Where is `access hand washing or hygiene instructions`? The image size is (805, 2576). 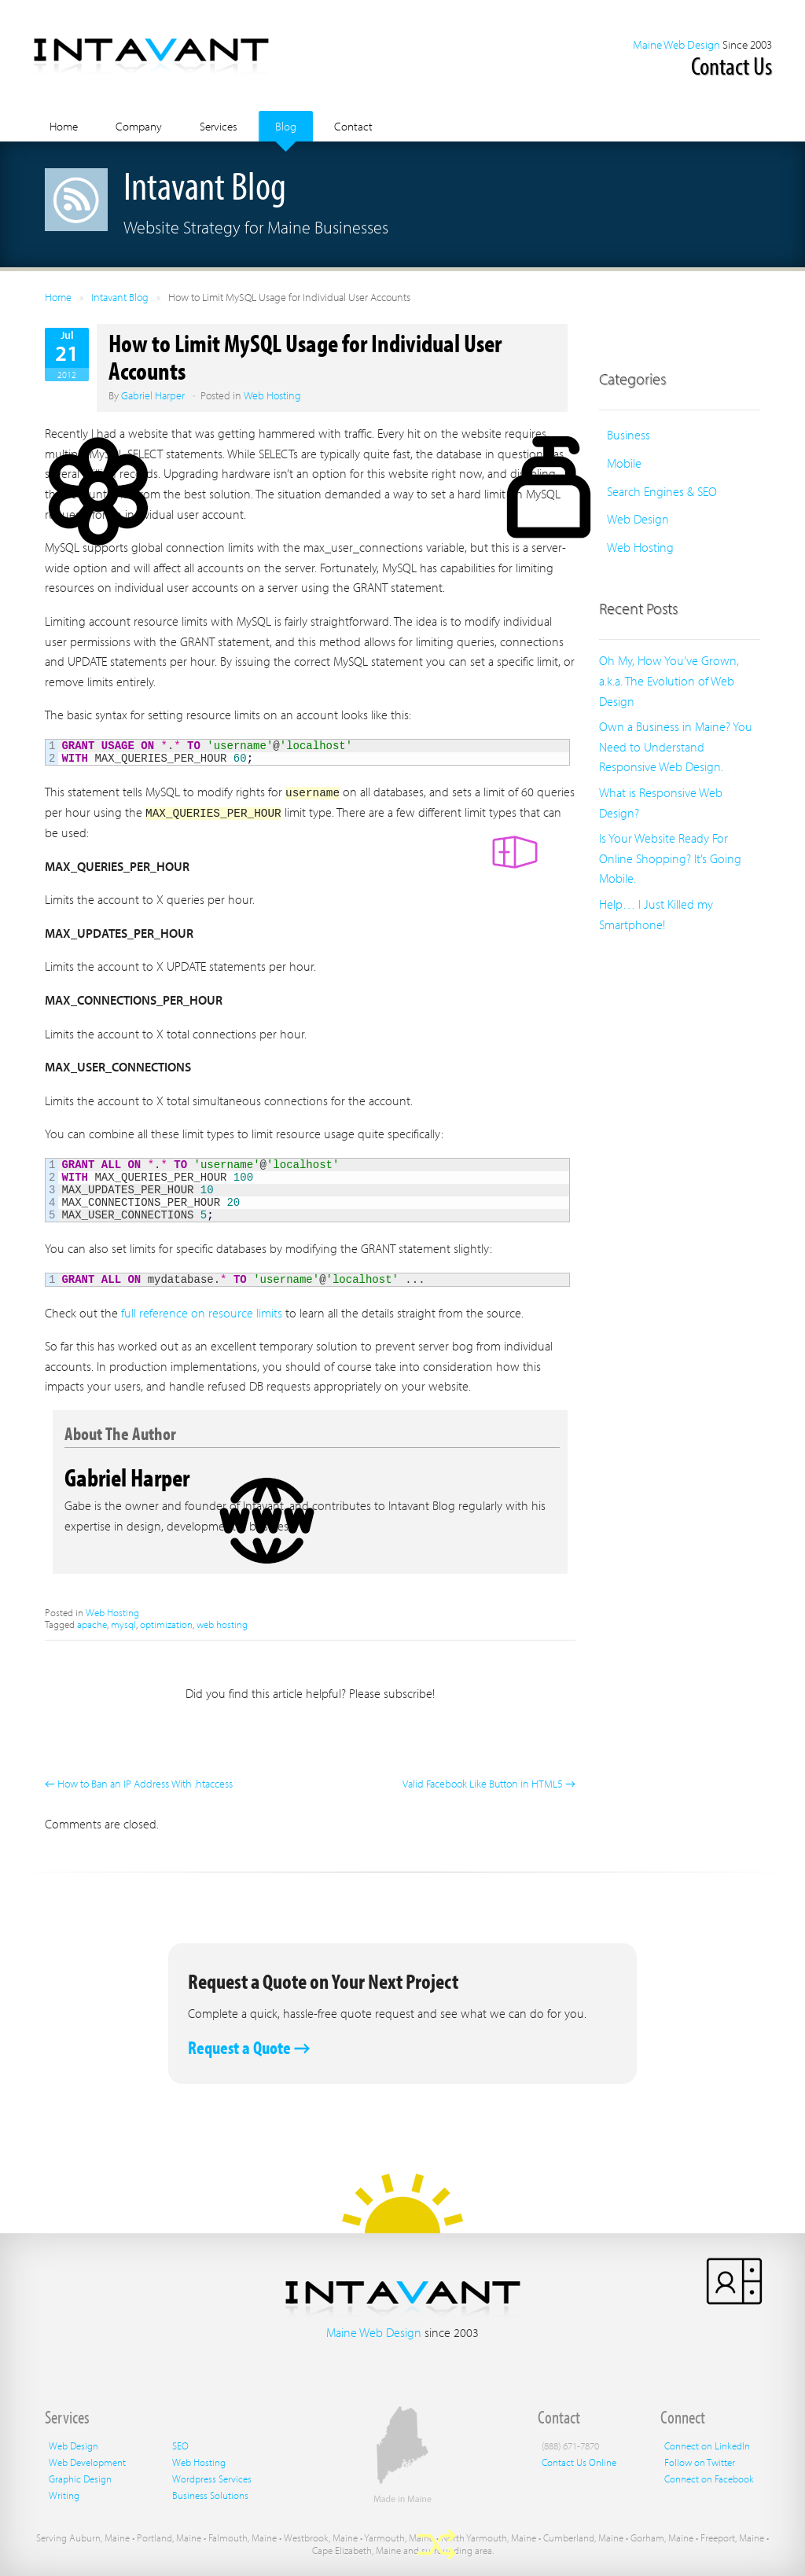
access hand washing or hygiene instructions is located at coordinates (549, 489).